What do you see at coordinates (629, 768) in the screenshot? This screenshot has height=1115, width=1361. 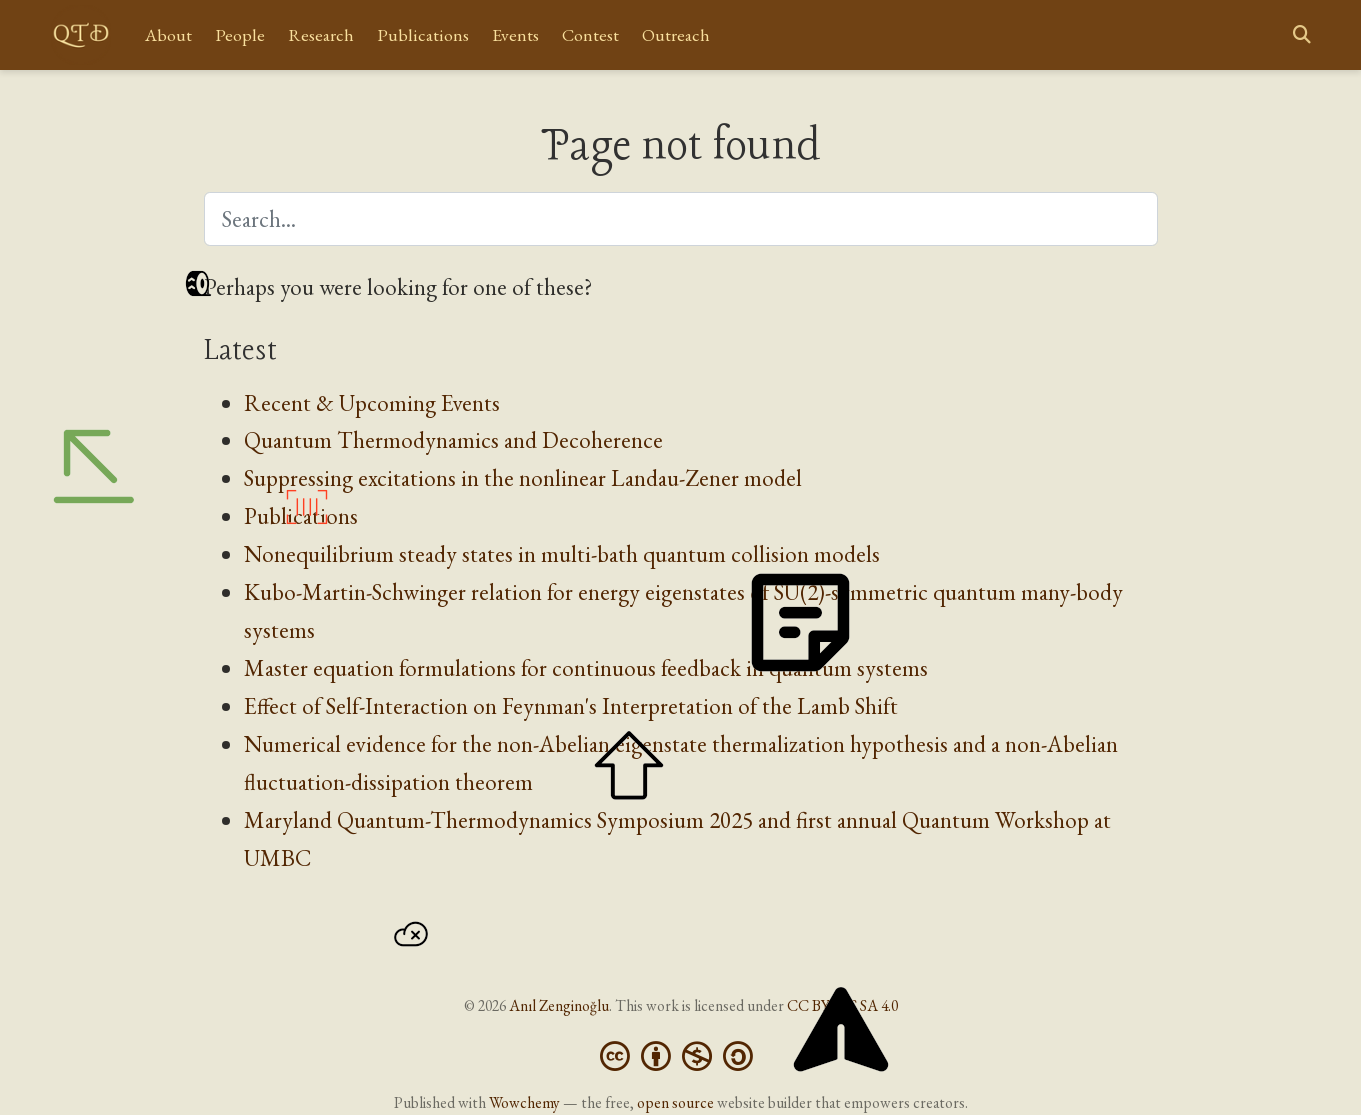 I see `upvote or like content` at bounding box center [629, 768].